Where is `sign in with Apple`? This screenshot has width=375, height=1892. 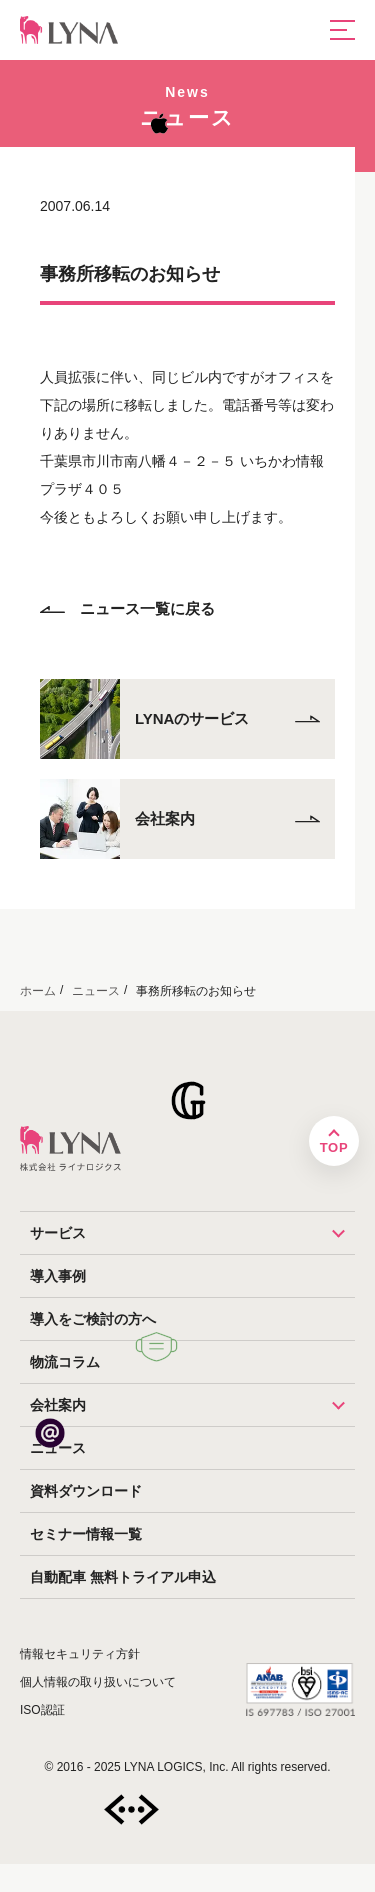 sign in with Apple is located at coordinates (159, 123).